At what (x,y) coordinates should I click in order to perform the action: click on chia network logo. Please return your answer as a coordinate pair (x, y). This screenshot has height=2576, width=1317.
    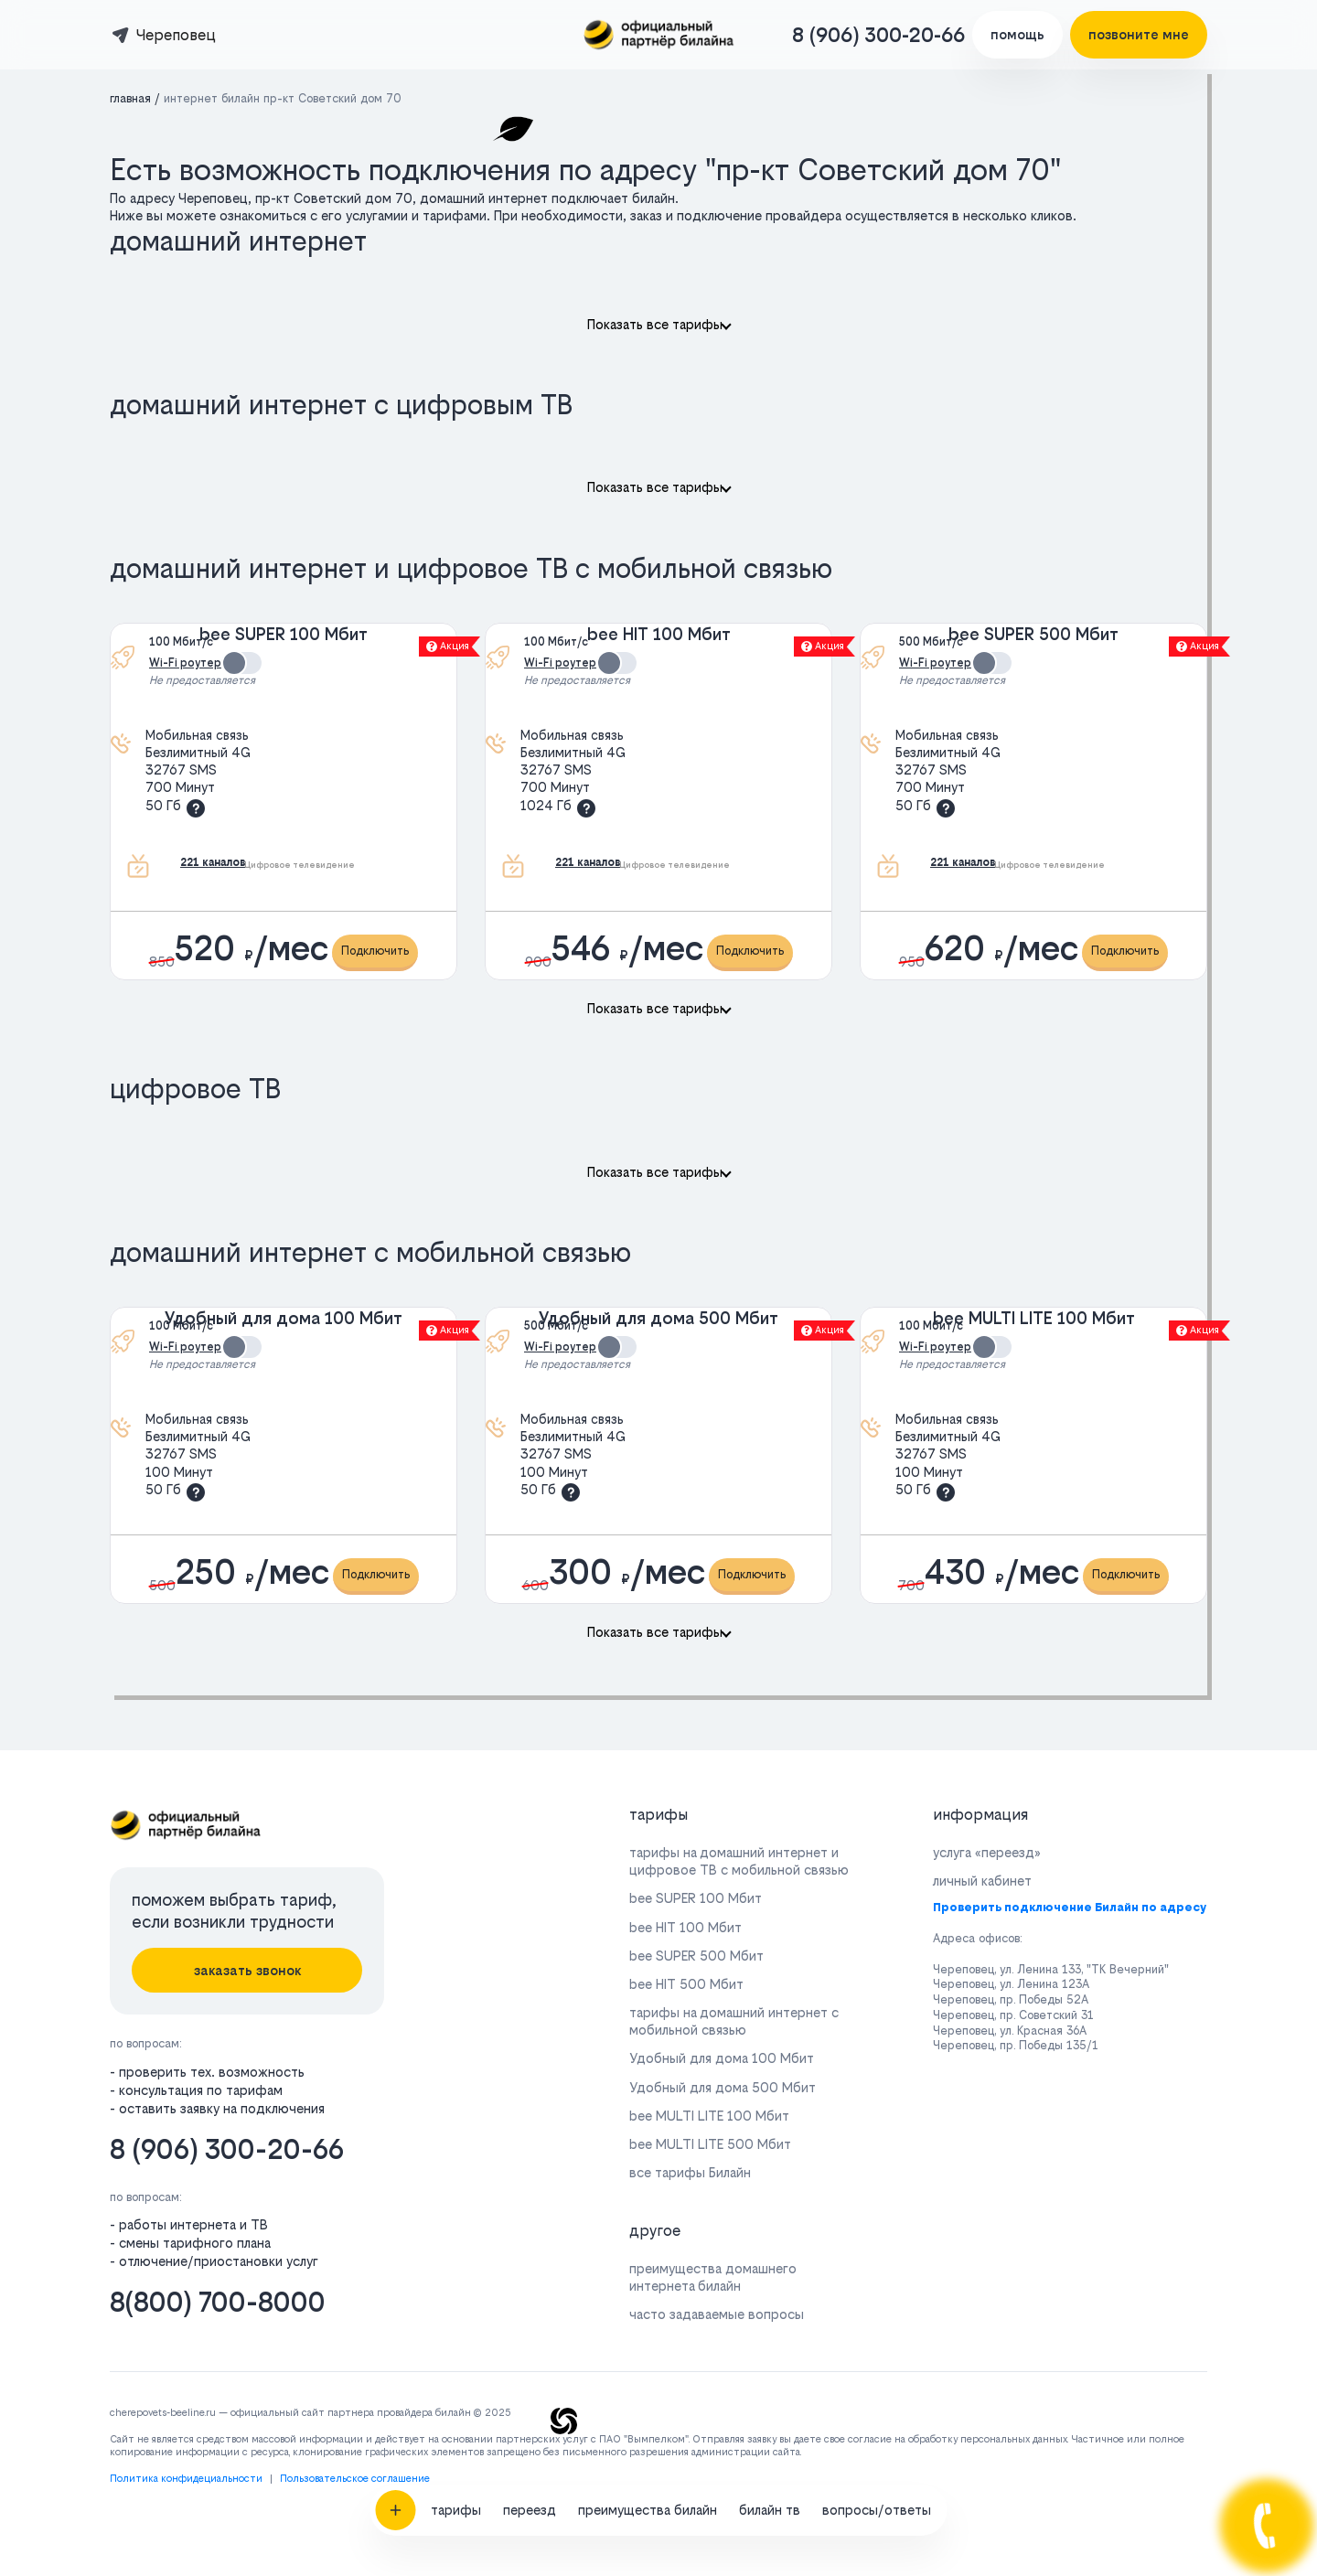
    Looking at the image, I should click on (513, 129).